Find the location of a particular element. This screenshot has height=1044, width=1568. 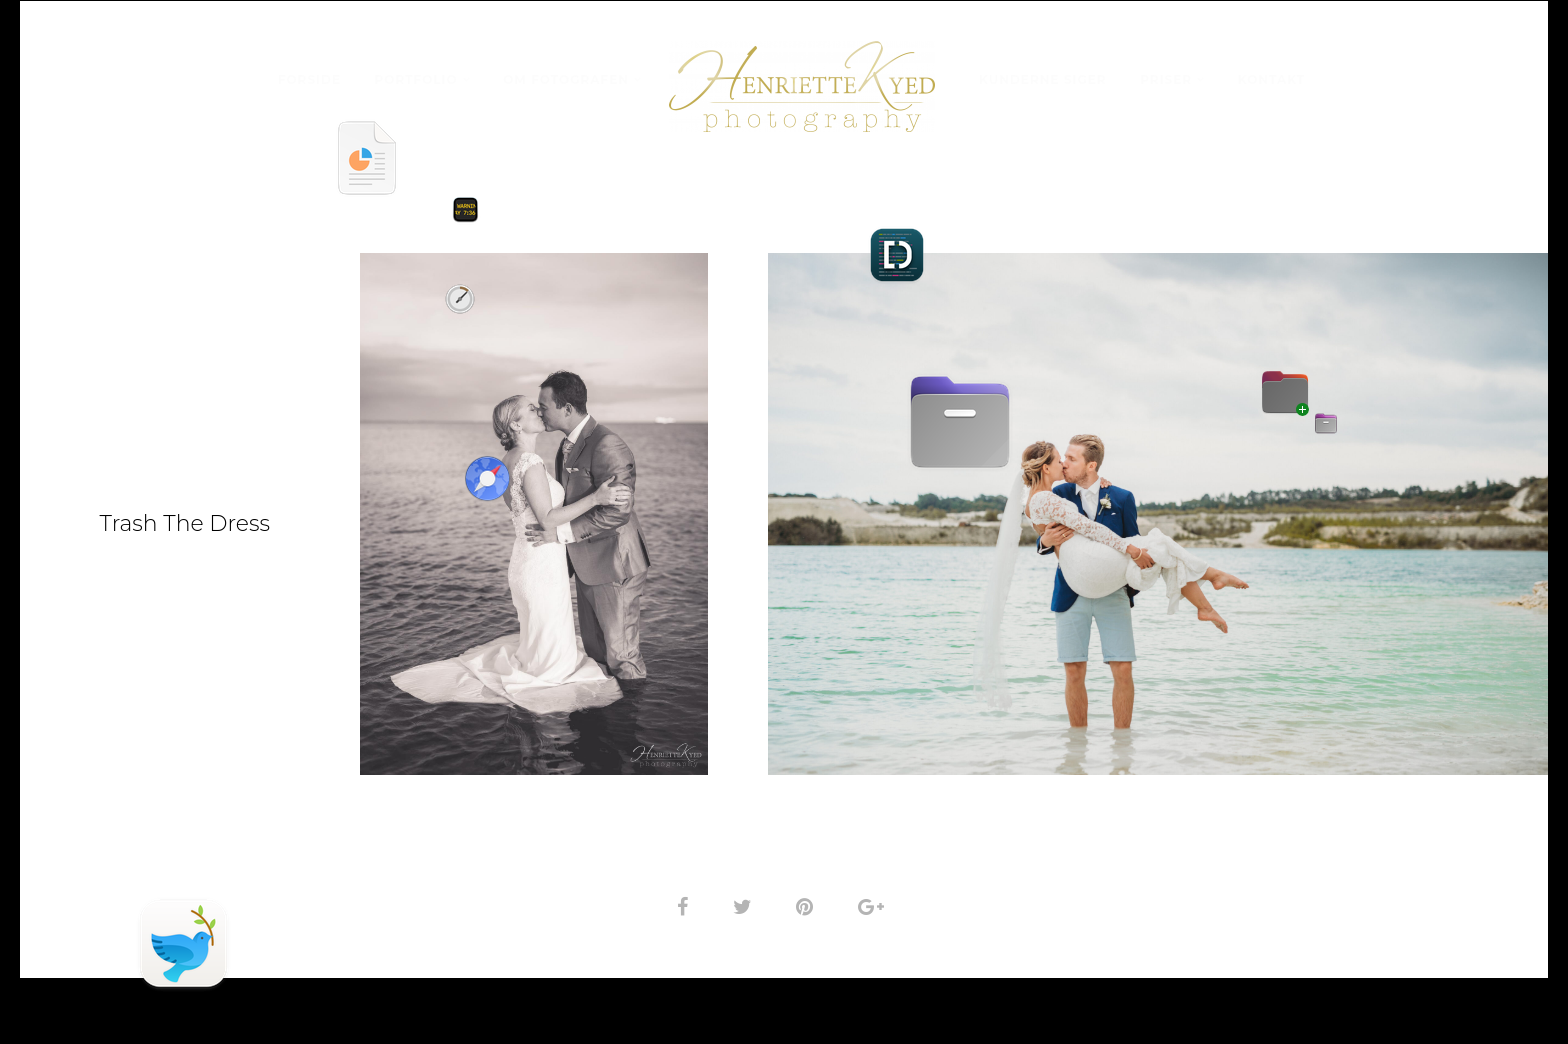

open the epiphany web browser is located at coordinates (487, 478).